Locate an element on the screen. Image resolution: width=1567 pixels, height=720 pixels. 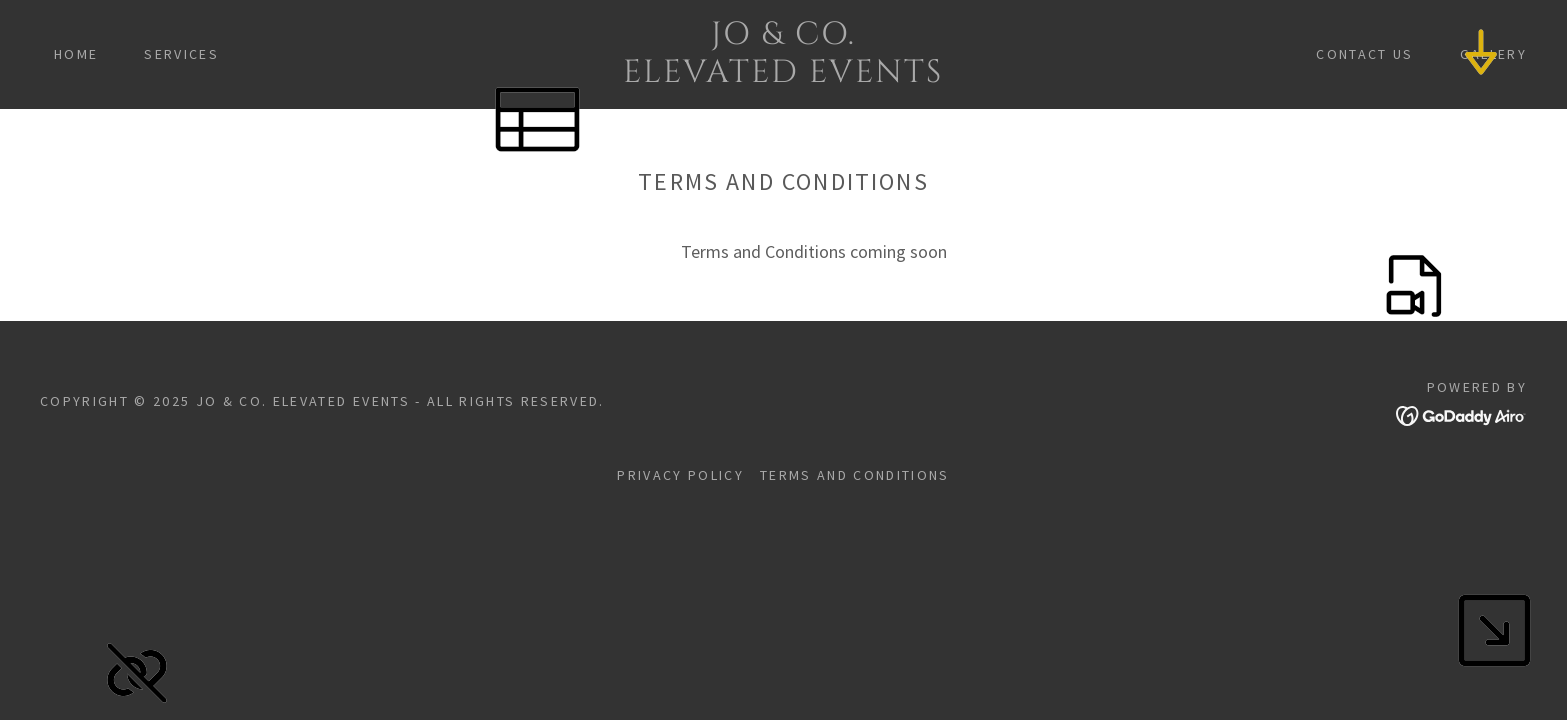
view data in table format is located at coordinates (537, 119).